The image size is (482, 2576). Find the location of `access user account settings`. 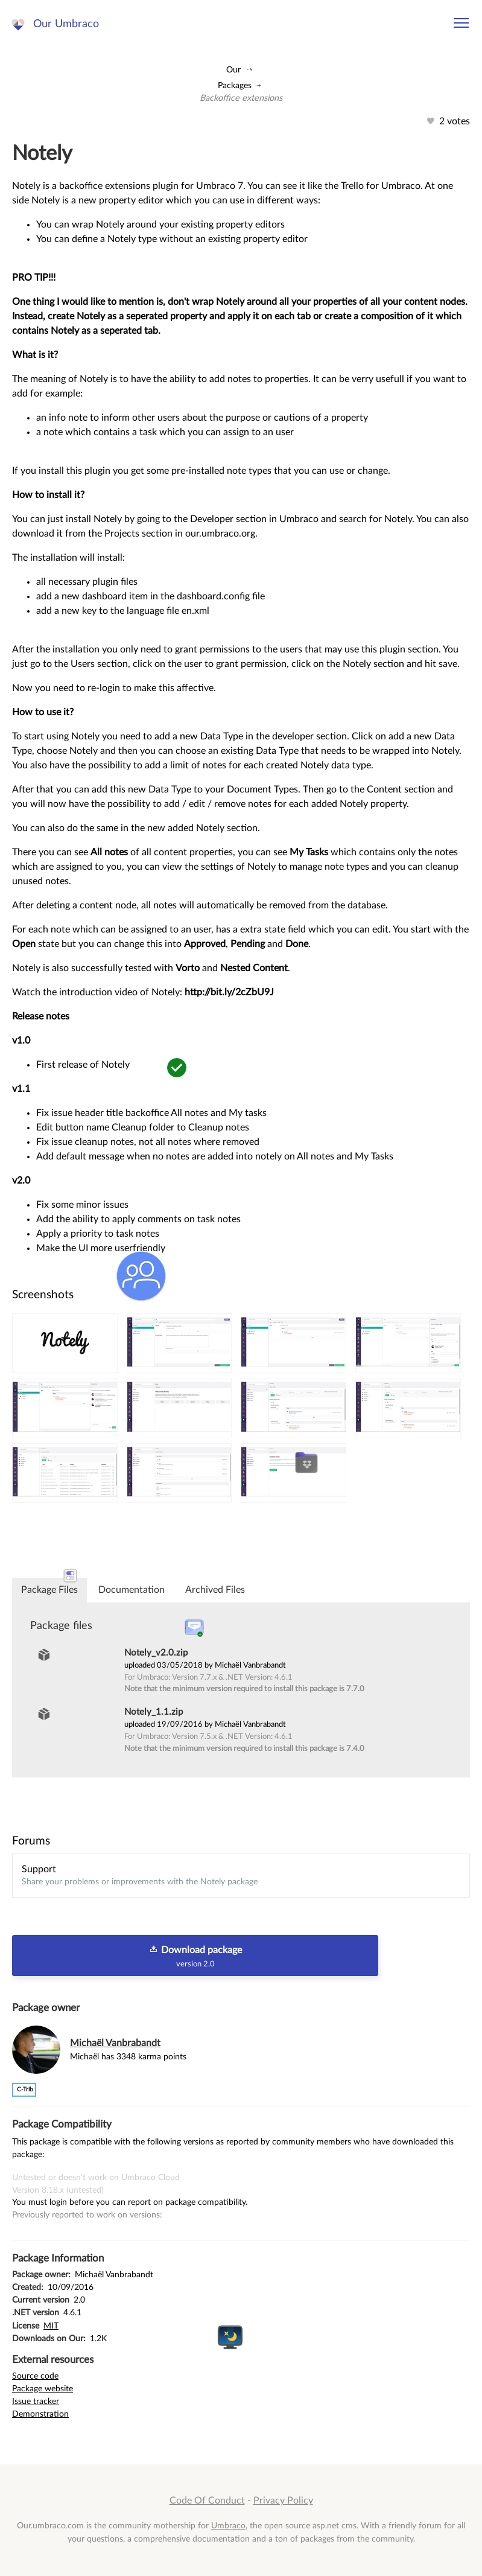

access user account settings is located at coordinates (141, 1276).